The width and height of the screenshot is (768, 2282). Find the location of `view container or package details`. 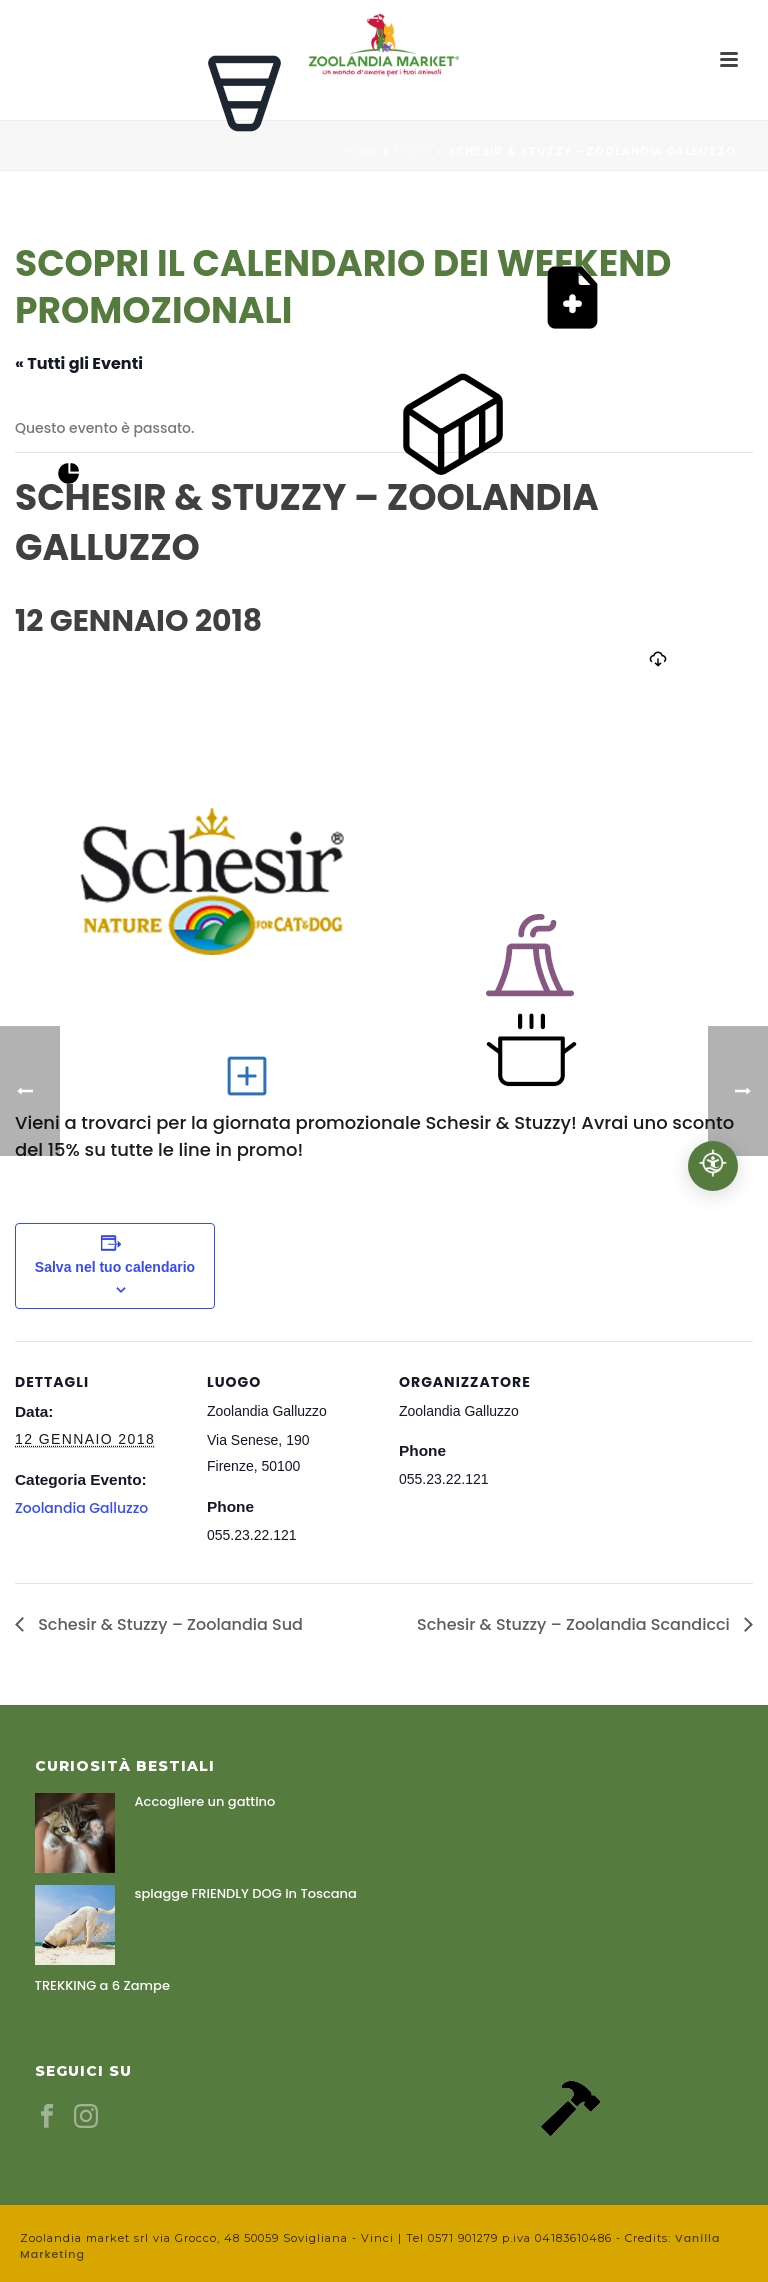

view container or package details is located at coordinates (453, 424).